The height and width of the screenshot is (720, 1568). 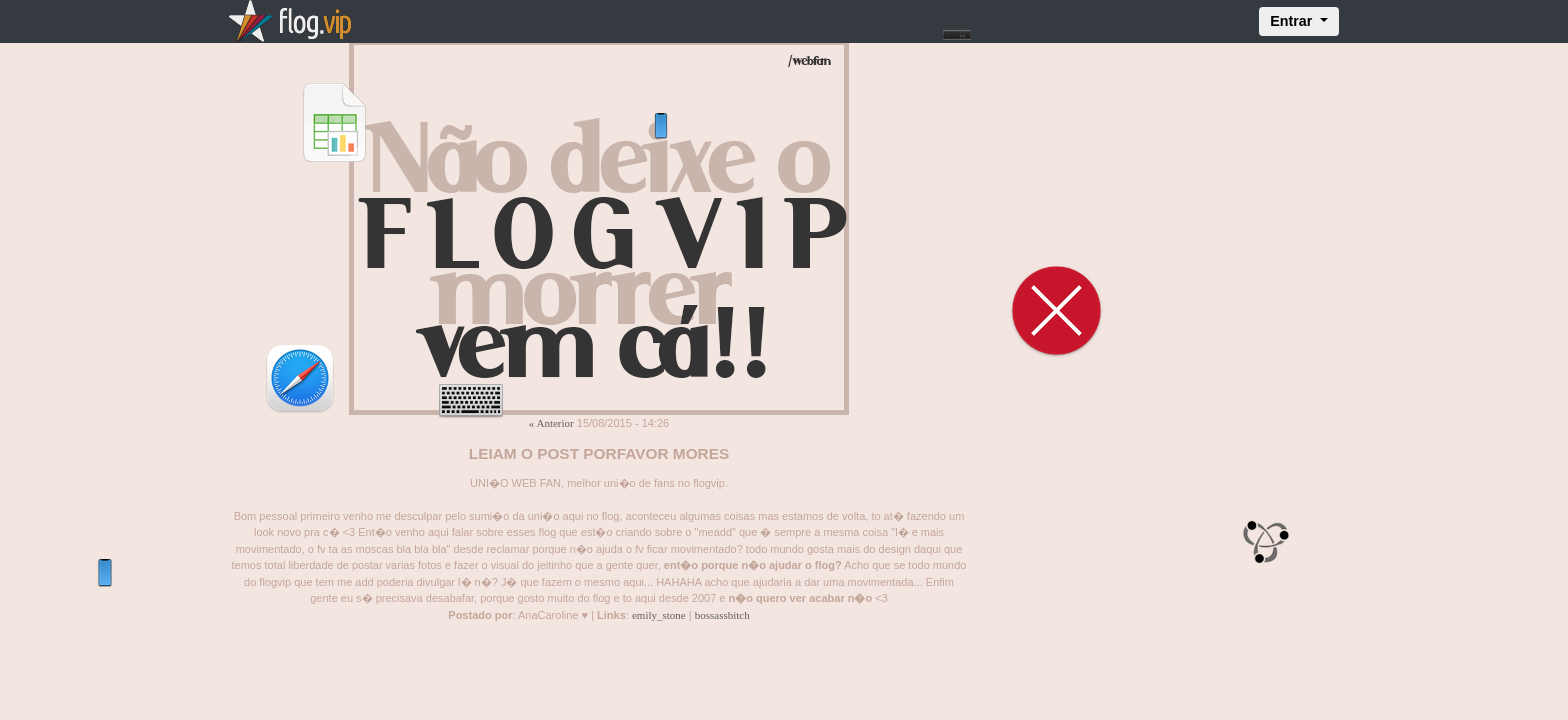 I want to click on bluetooth keyboard connected, so click(x=471, y=400).